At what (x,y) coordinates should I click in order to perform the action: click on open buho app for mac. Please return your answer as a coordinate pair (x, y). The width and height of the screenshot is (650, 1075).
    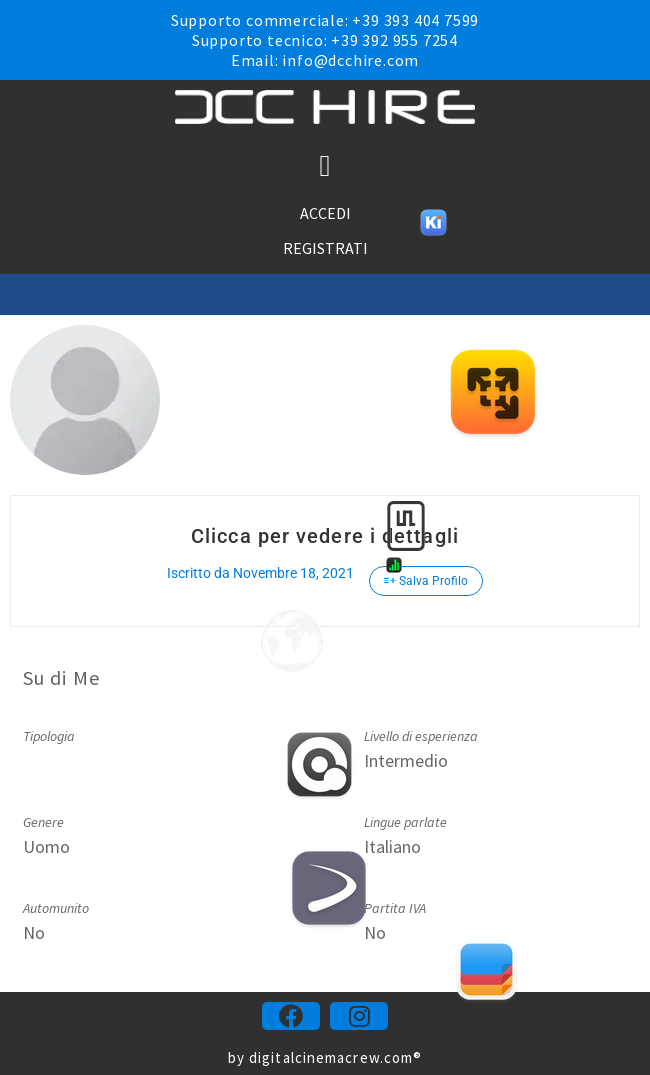
    Looking at the image, I should click on (486, 969).